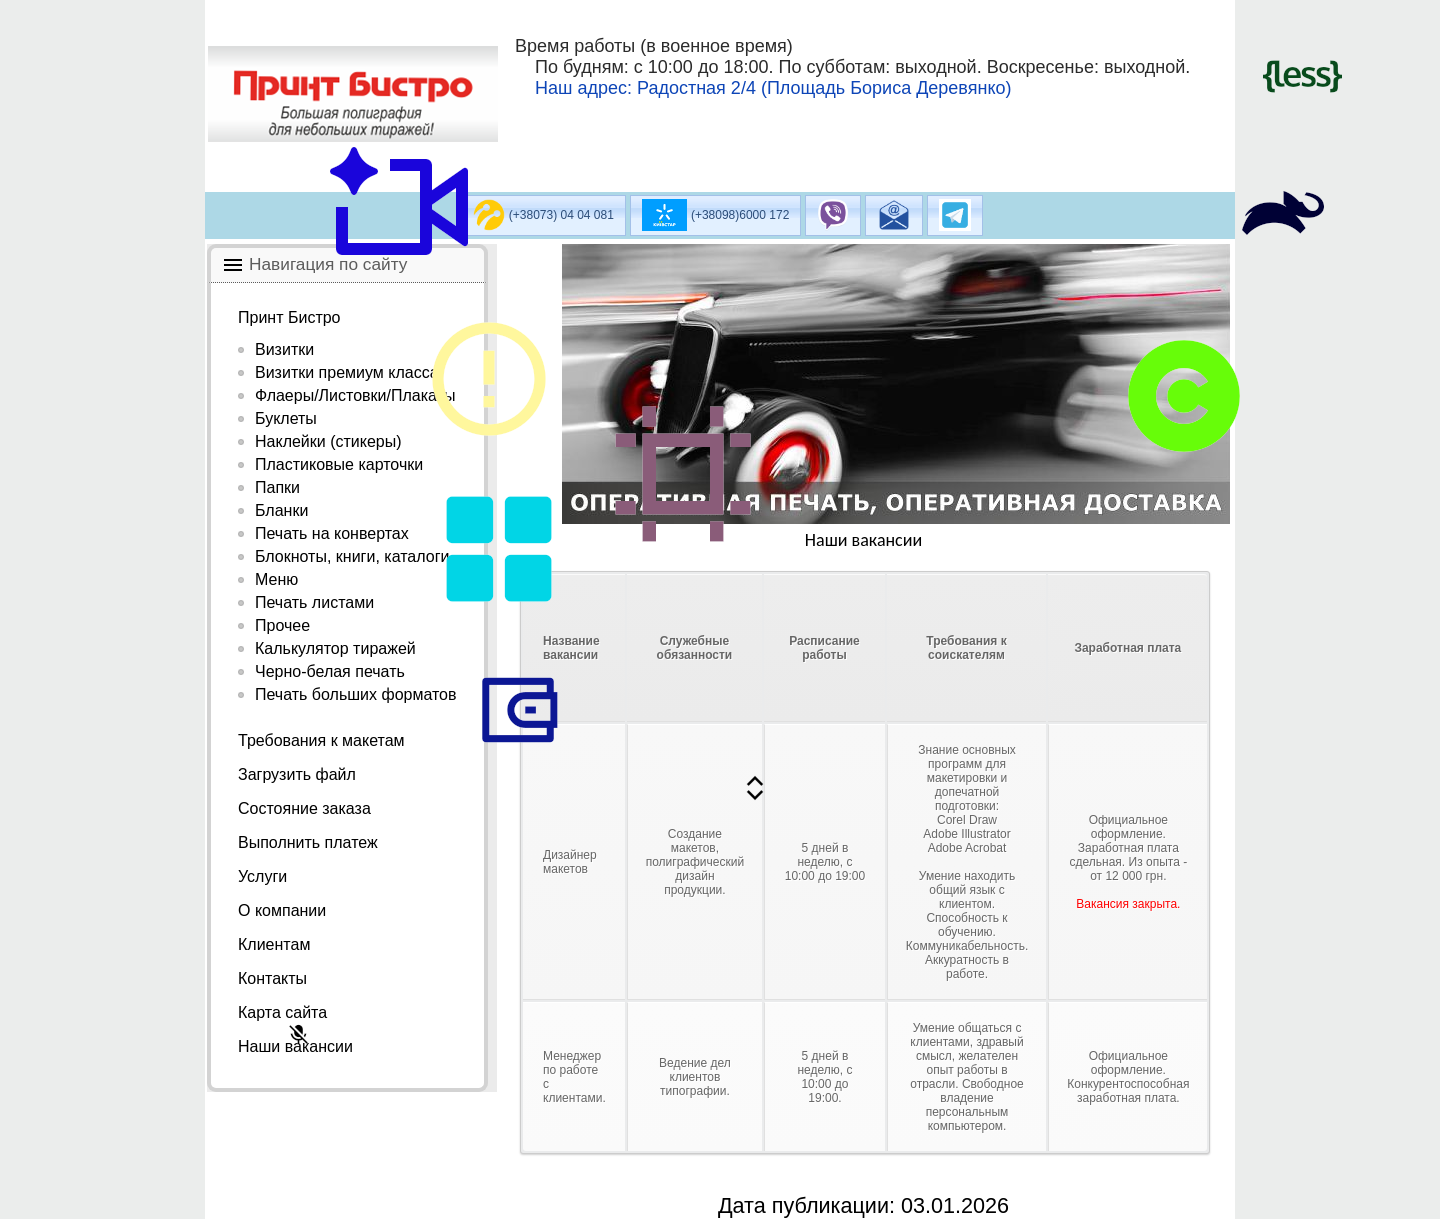 This screenshot has width=1440, height=1219. I want to click on animal planet brand logo, so click(1283, 213).